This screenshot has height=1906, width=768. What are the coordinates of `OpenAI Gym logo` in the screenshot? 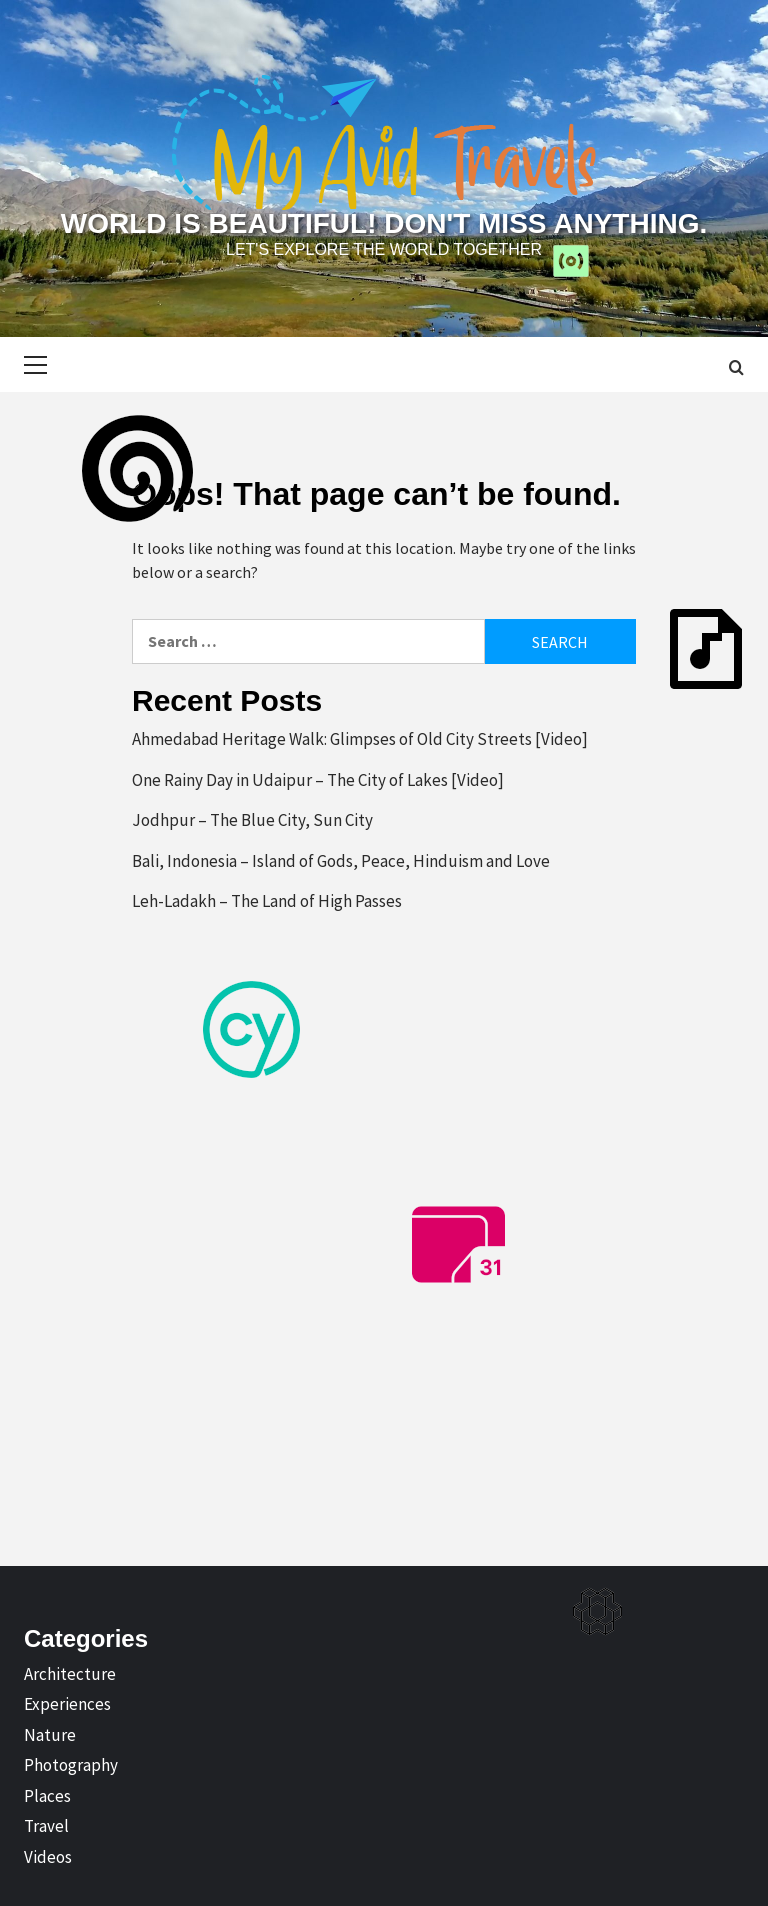 It's located at (597, 1611).